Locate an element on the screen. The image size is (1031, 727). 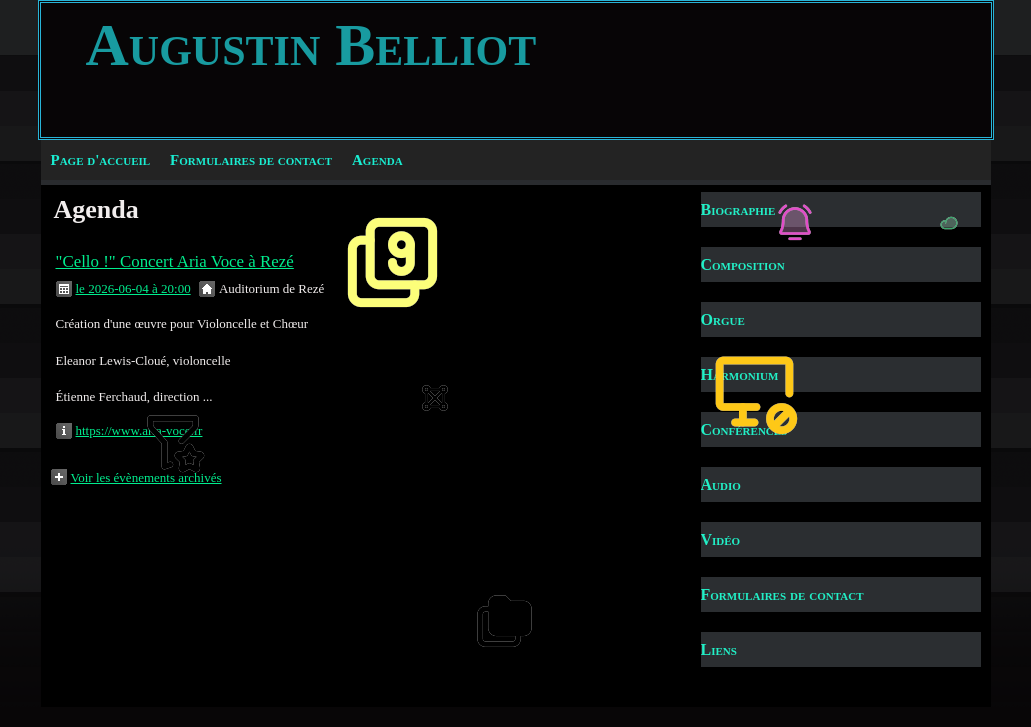
indicates new notifications or alerts is located at coordinates (795, 223).